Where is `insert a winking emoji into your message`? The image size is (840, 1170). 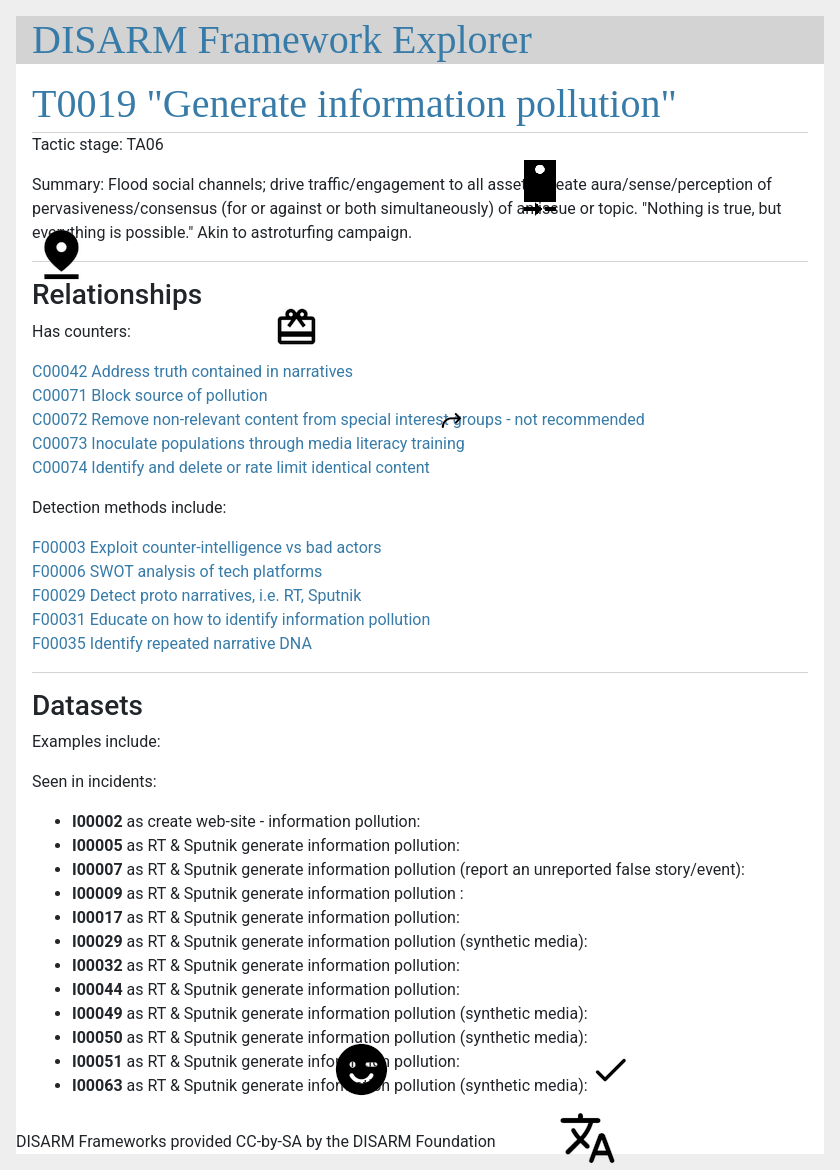 insert a winking emoji into your message is located at coordinates (361, 1069).